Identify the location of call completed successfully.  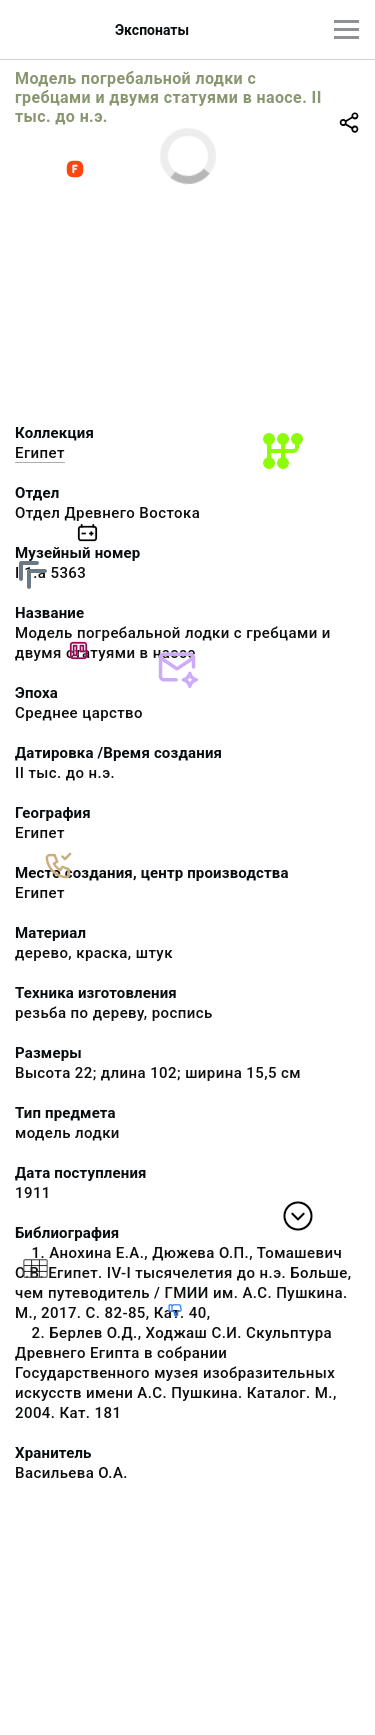
(58, 865).